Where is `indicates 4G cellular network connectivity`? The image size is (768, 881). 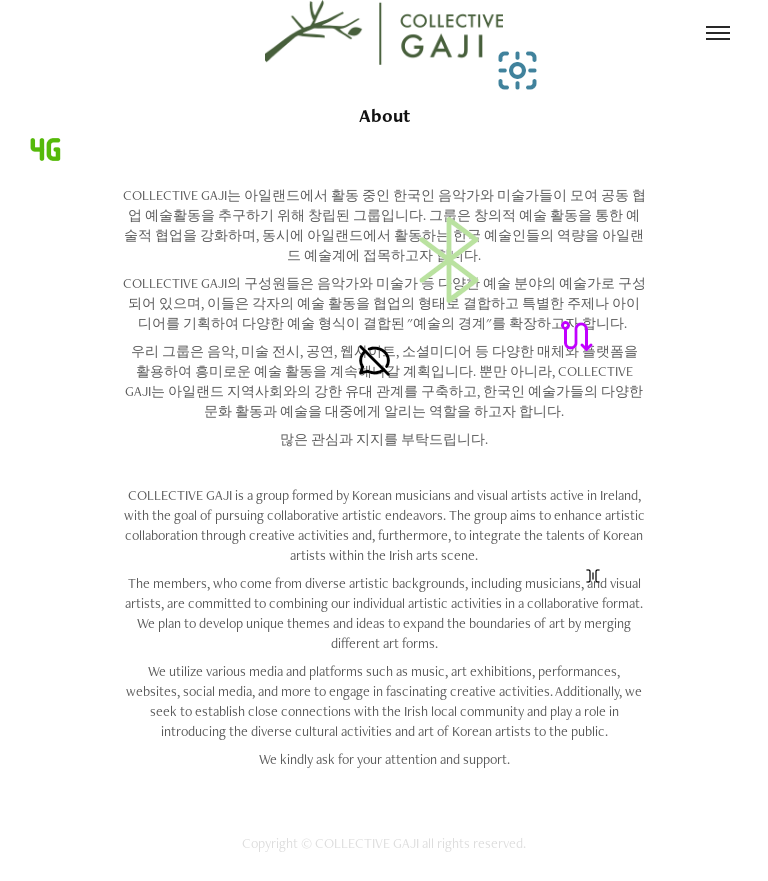 indicates 4G cellular network connectivity is located at coordinates (46, 149).